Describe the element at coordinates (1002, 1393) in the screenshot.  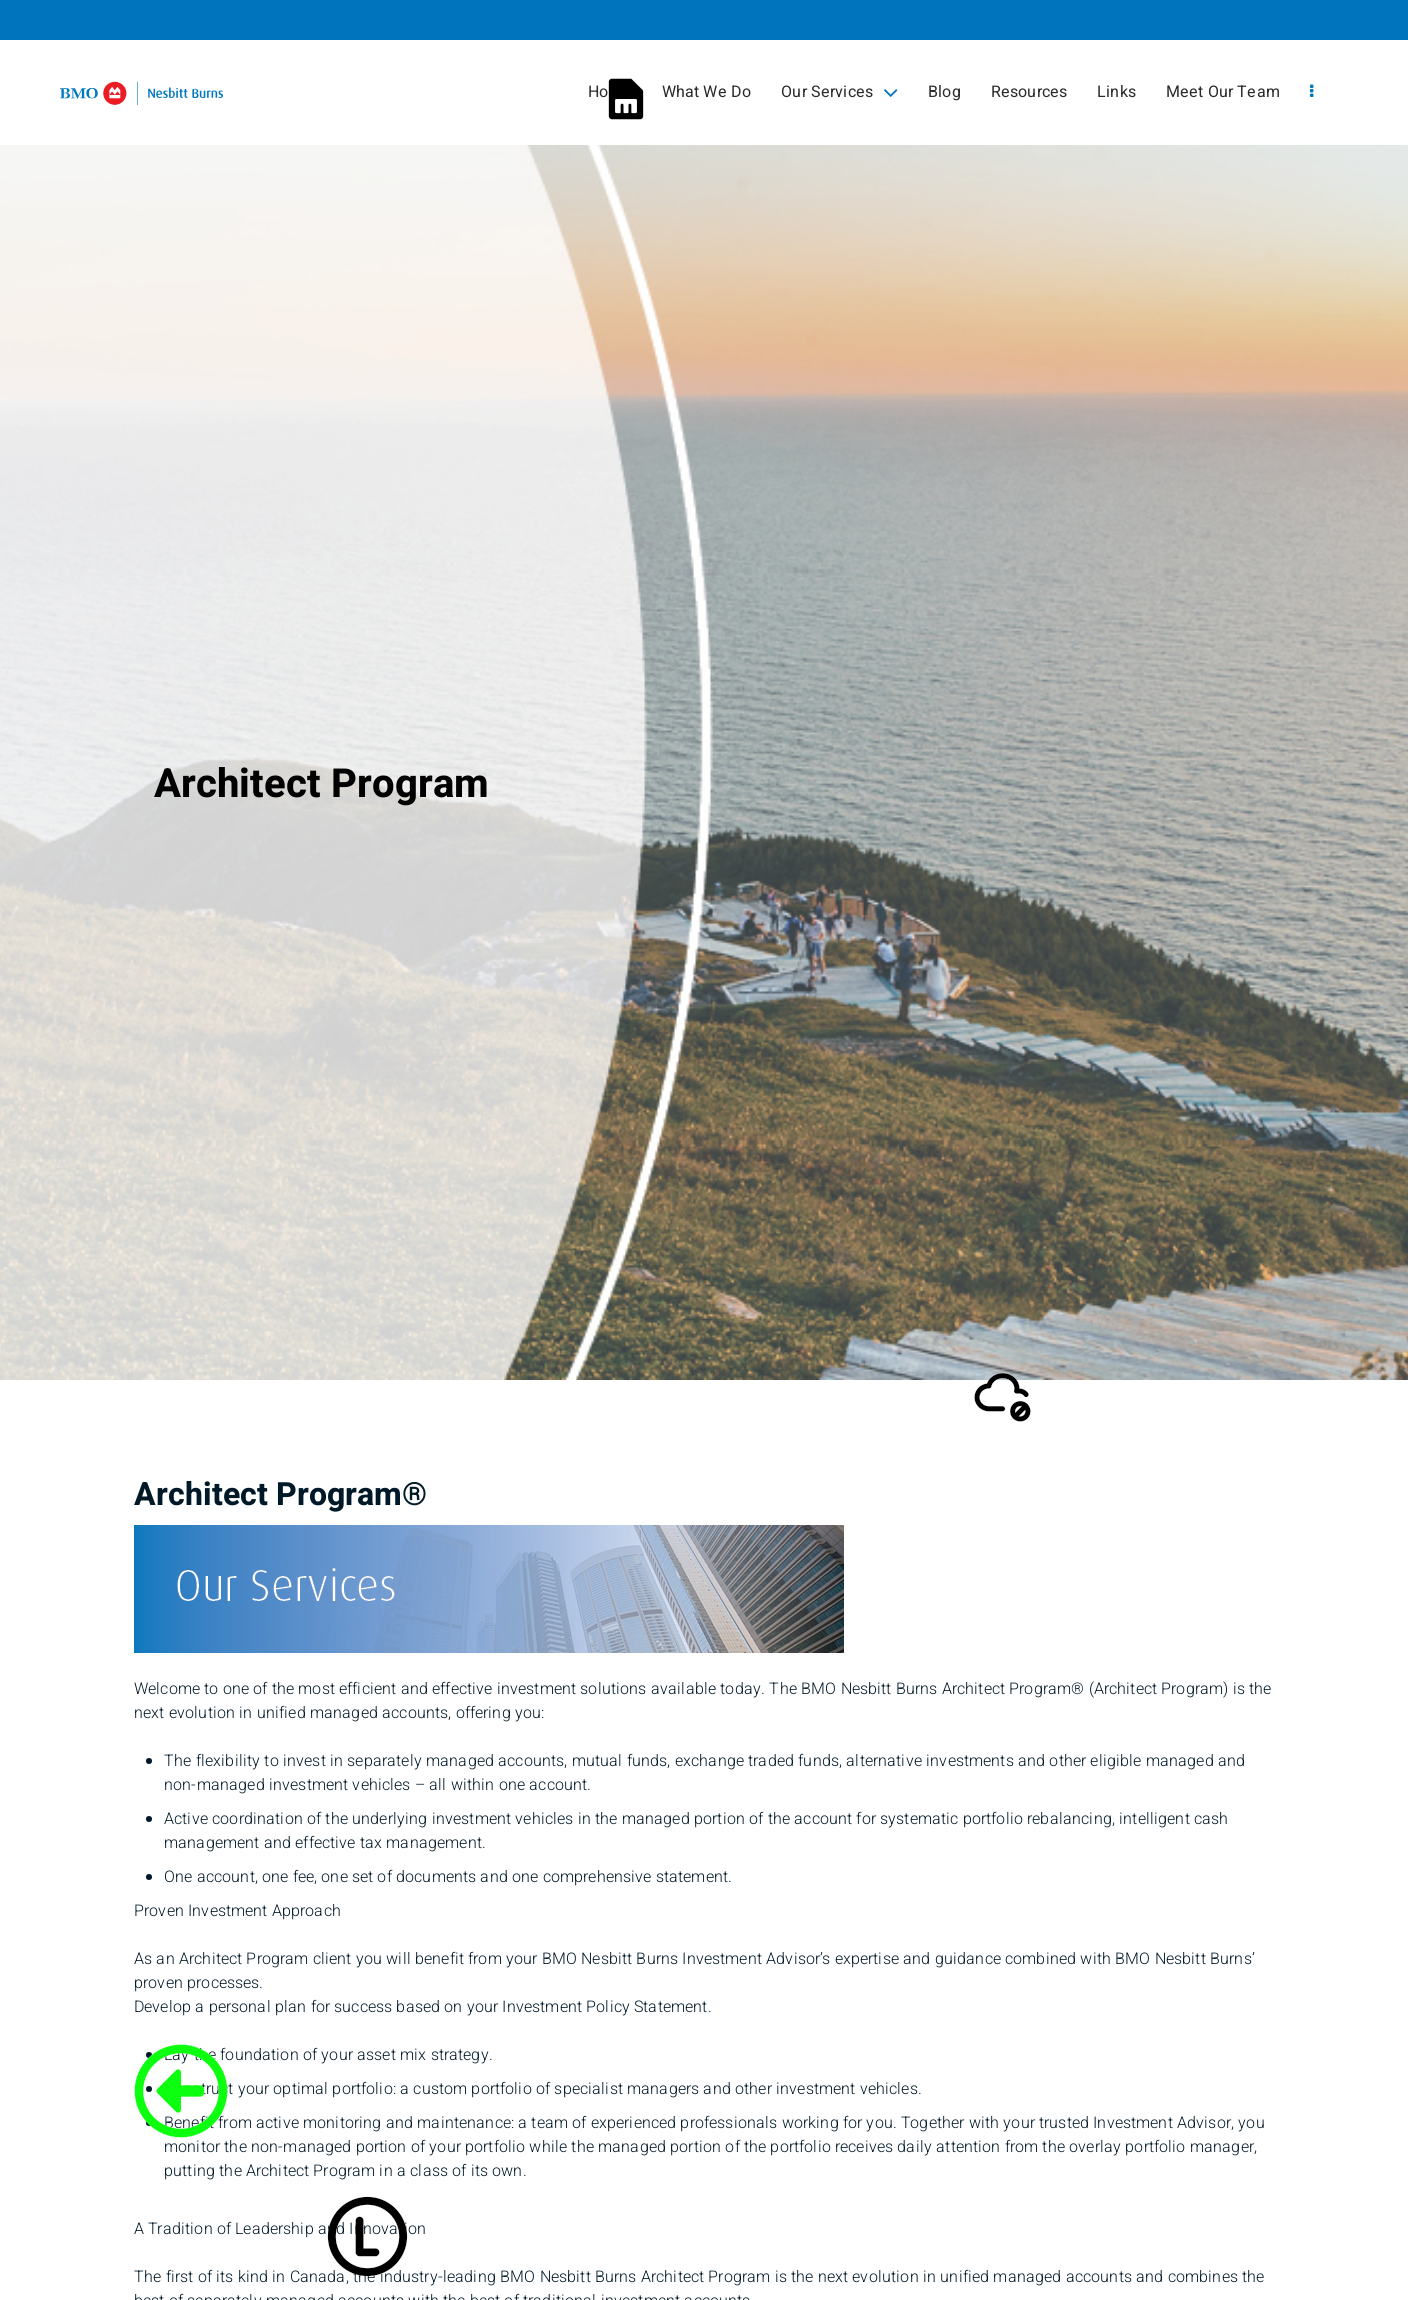
I see `cancel cloud upload or sync` at that location.